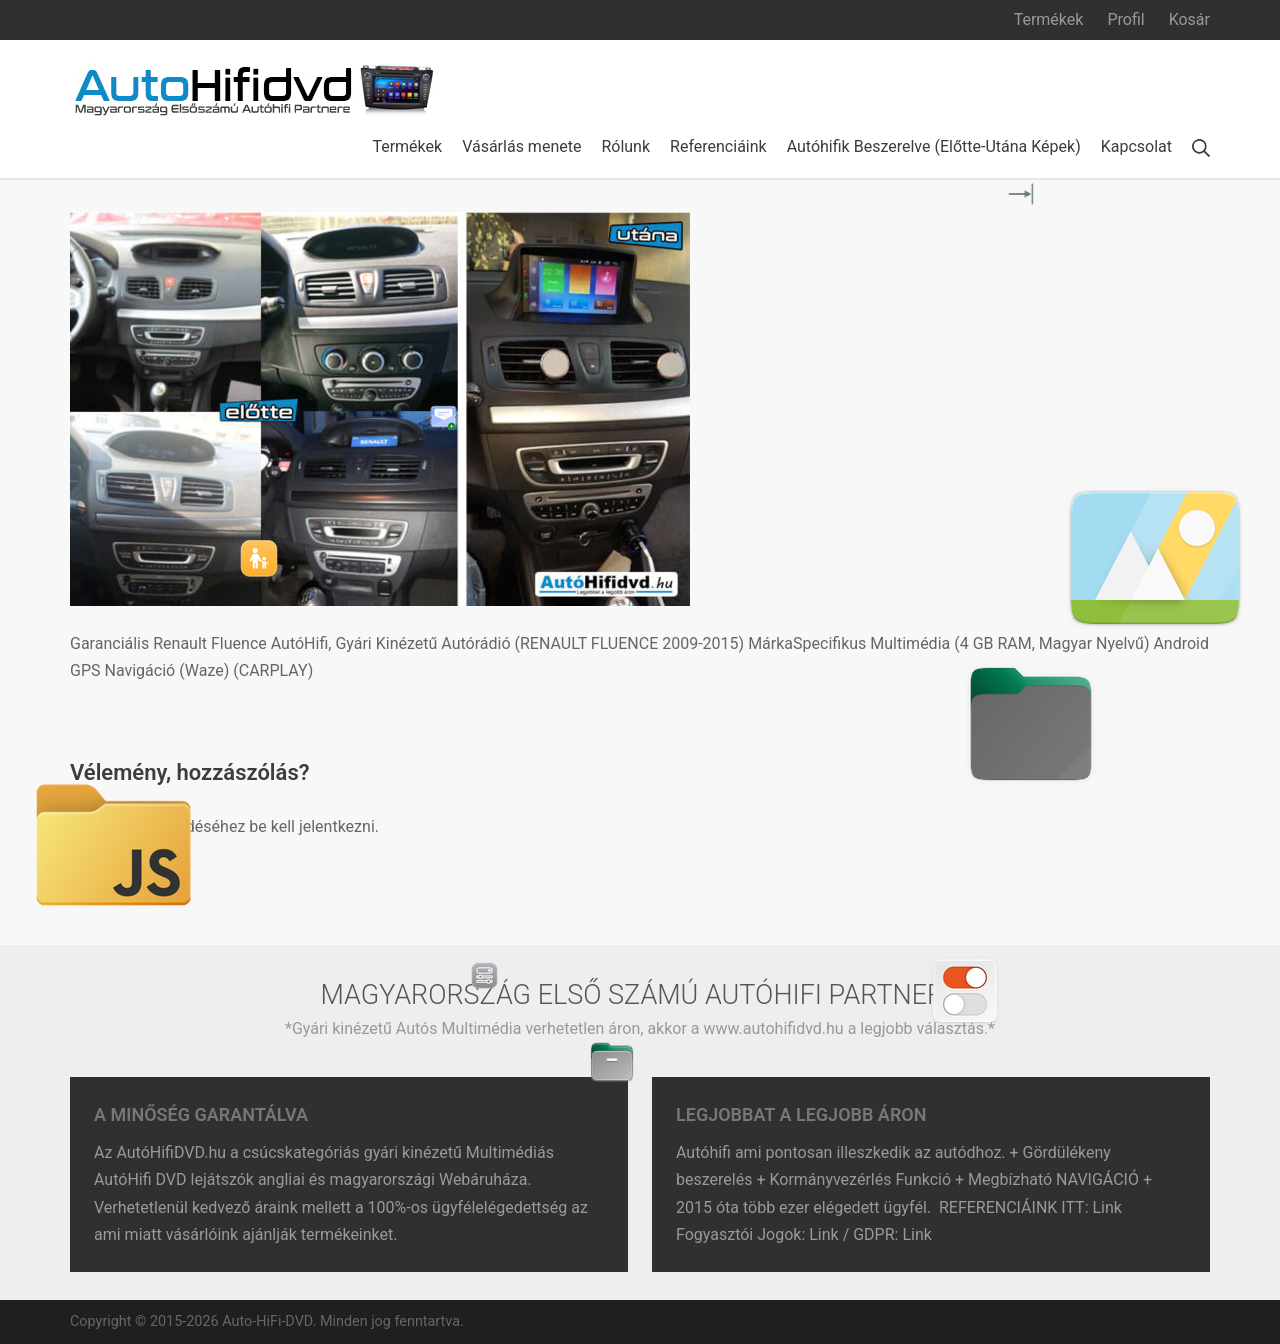 This screenshot has height=1344, width=1280. I want to click on access parental controls settings, so click(259, 559).